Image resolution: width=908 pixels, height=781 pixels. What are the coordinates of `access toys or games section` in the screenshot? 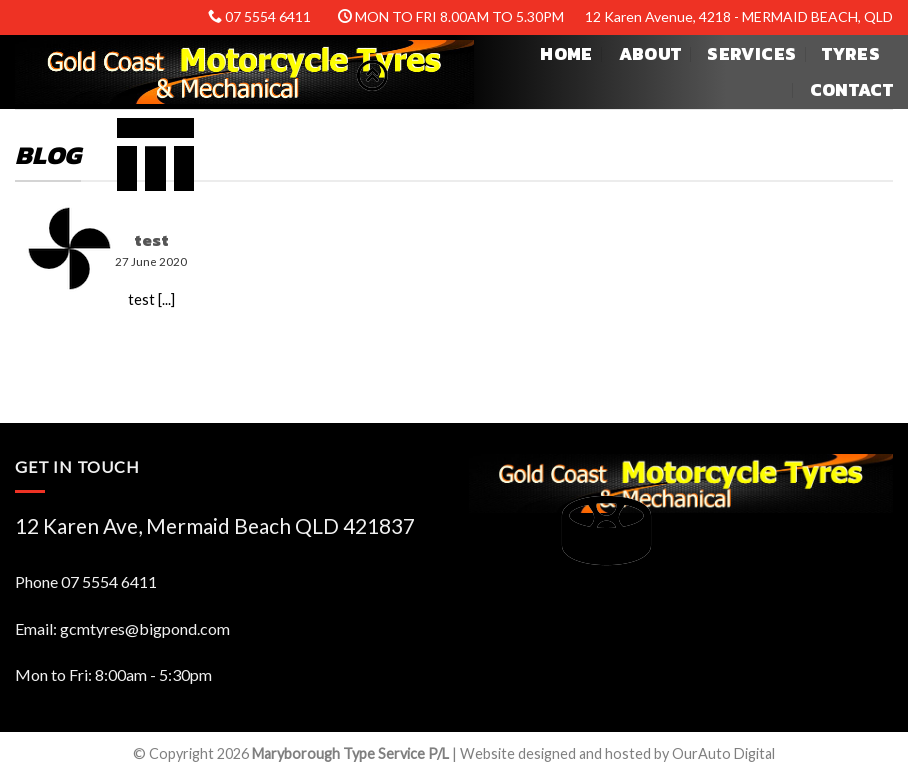 It's located at (69, 248).